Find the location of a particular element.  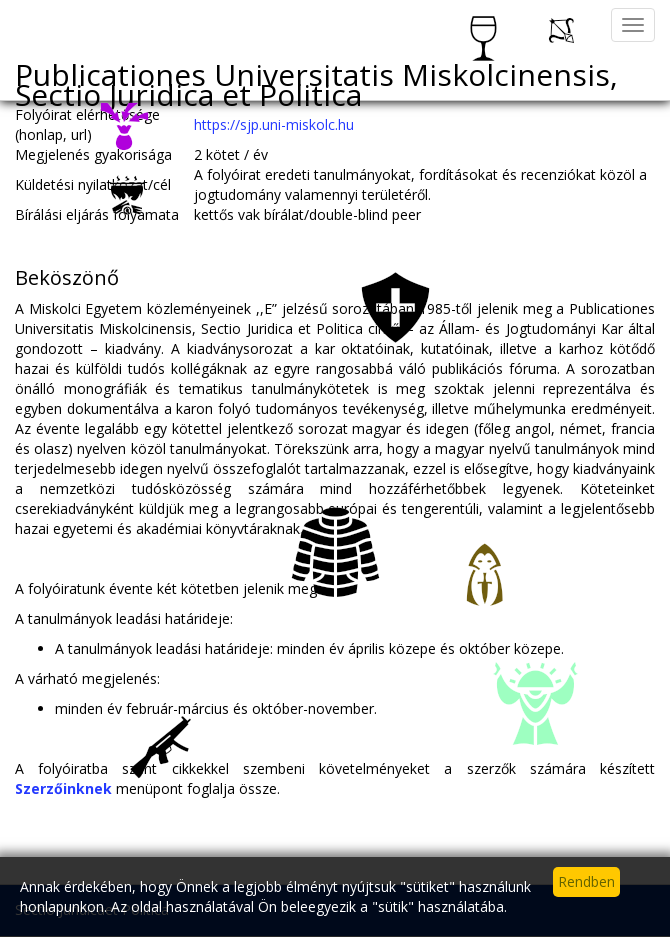

stealth or rogue character class selection is located at coordinates (485, 575).